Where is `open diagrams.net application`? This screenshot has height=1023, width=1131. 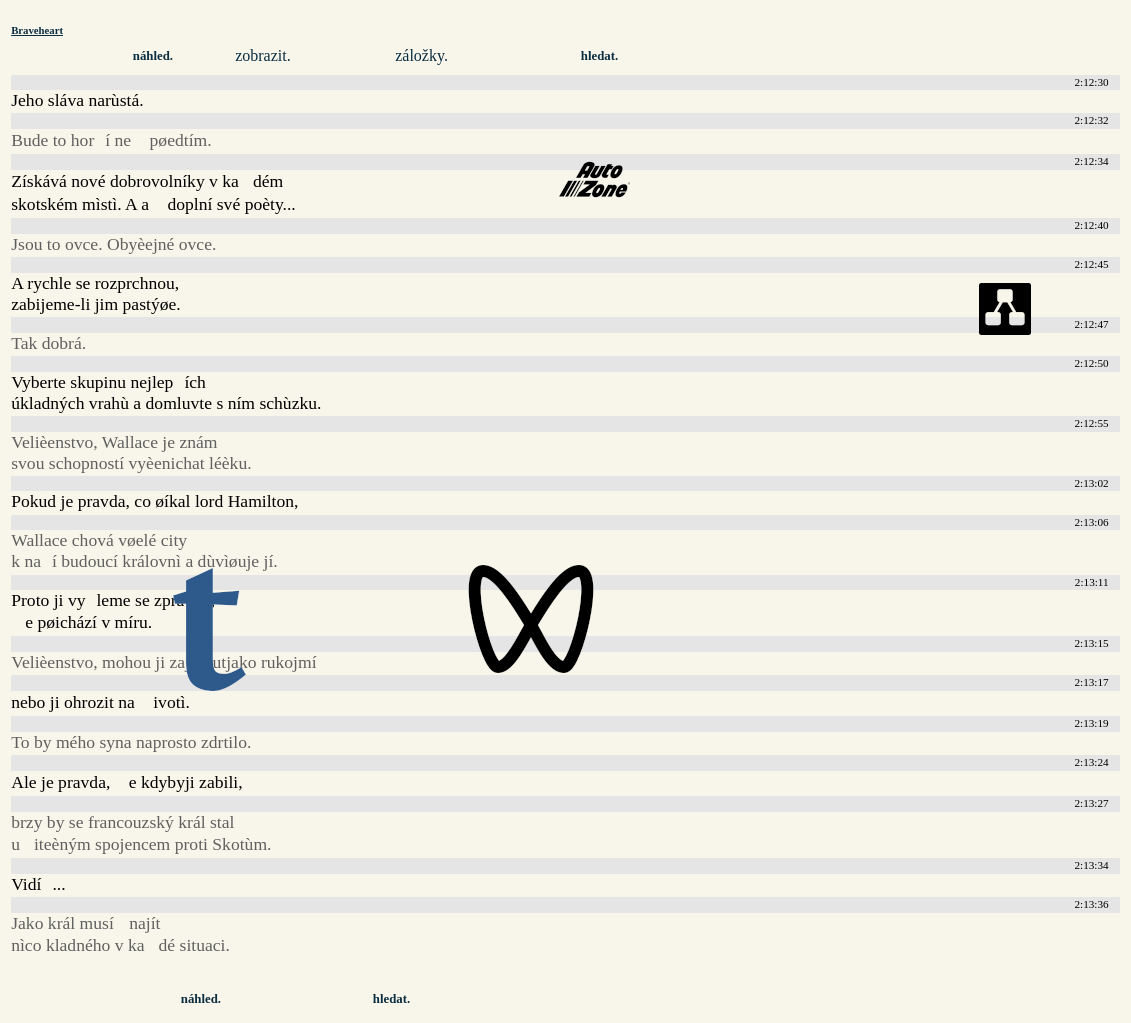
open diagrams.net application is located at coordinates (1005, 309).